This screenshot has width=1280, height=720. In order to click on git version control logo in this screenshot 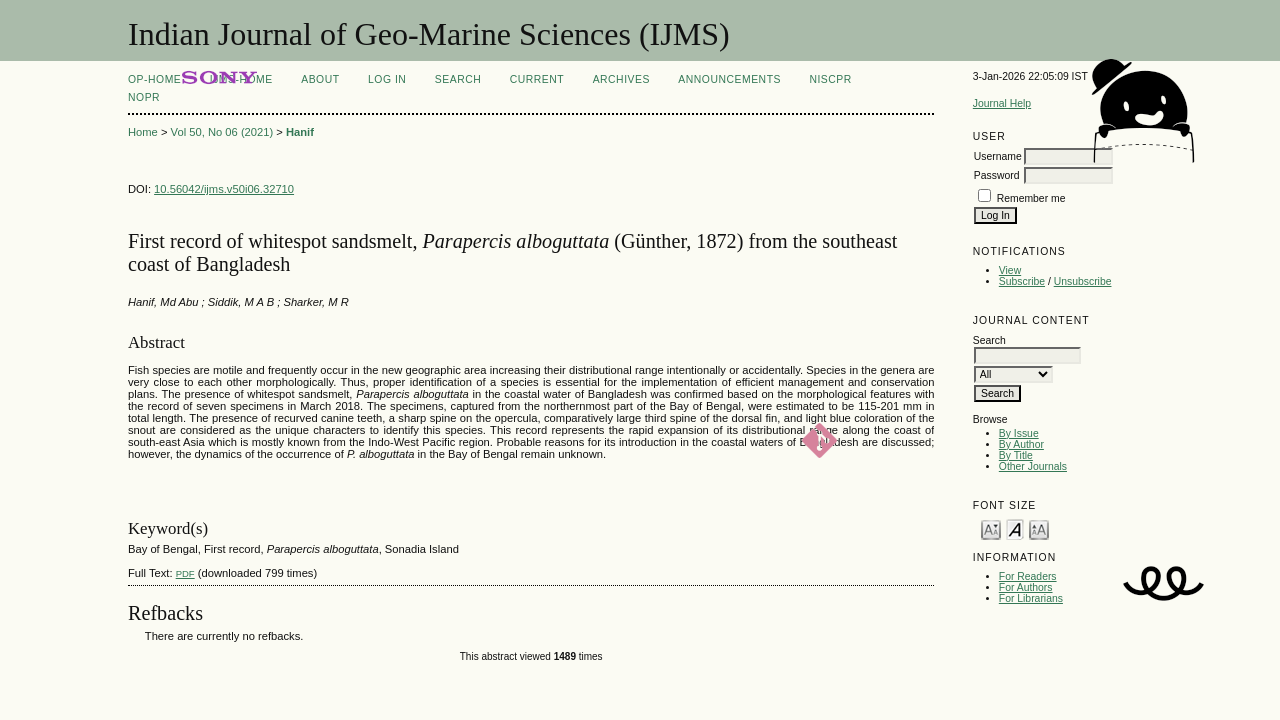, I will do `click(819, 440)`.